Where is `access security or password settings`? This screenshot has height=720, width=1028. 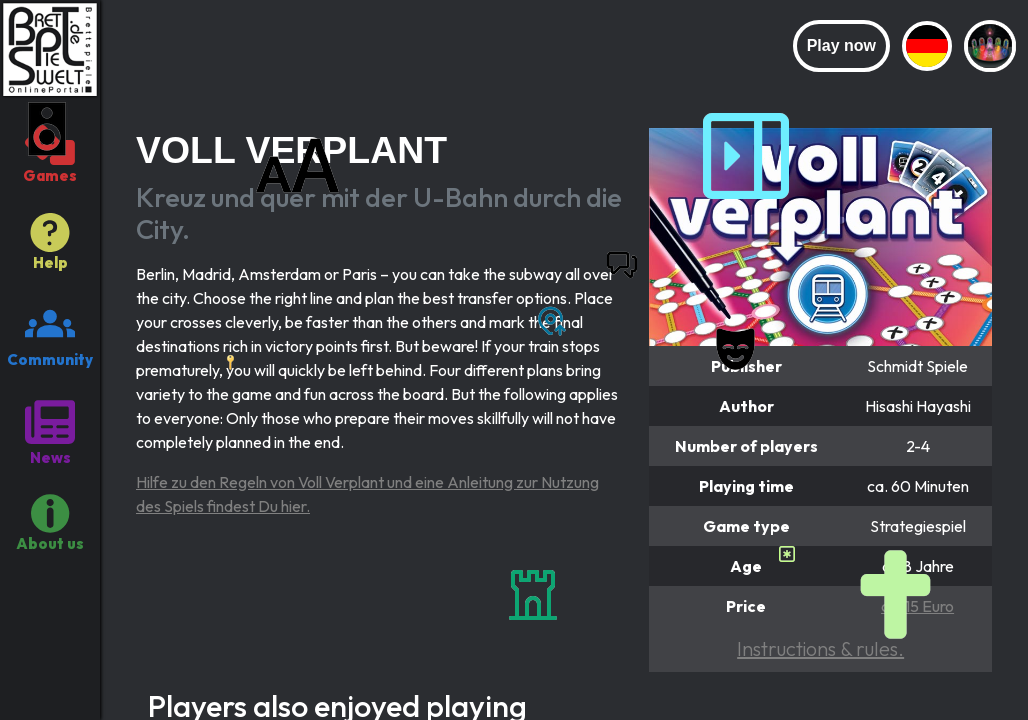
access security or password settings is located at coordinates (230, 362).